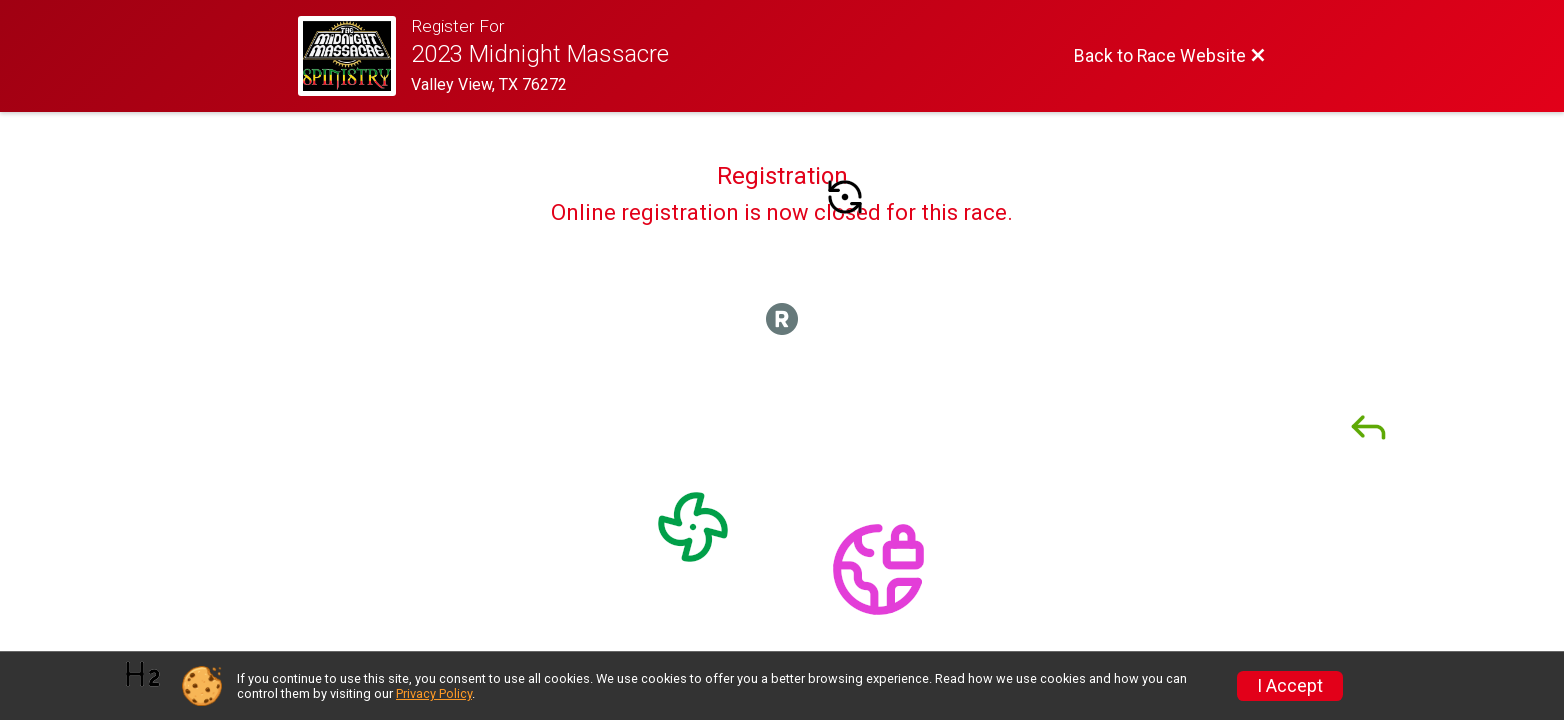 Image resolution: width=1564 pixels, height=720 pixels. Describe the element at coordinates (142, 674) in the screenshot. I see `format text as heading level 2` at that location.